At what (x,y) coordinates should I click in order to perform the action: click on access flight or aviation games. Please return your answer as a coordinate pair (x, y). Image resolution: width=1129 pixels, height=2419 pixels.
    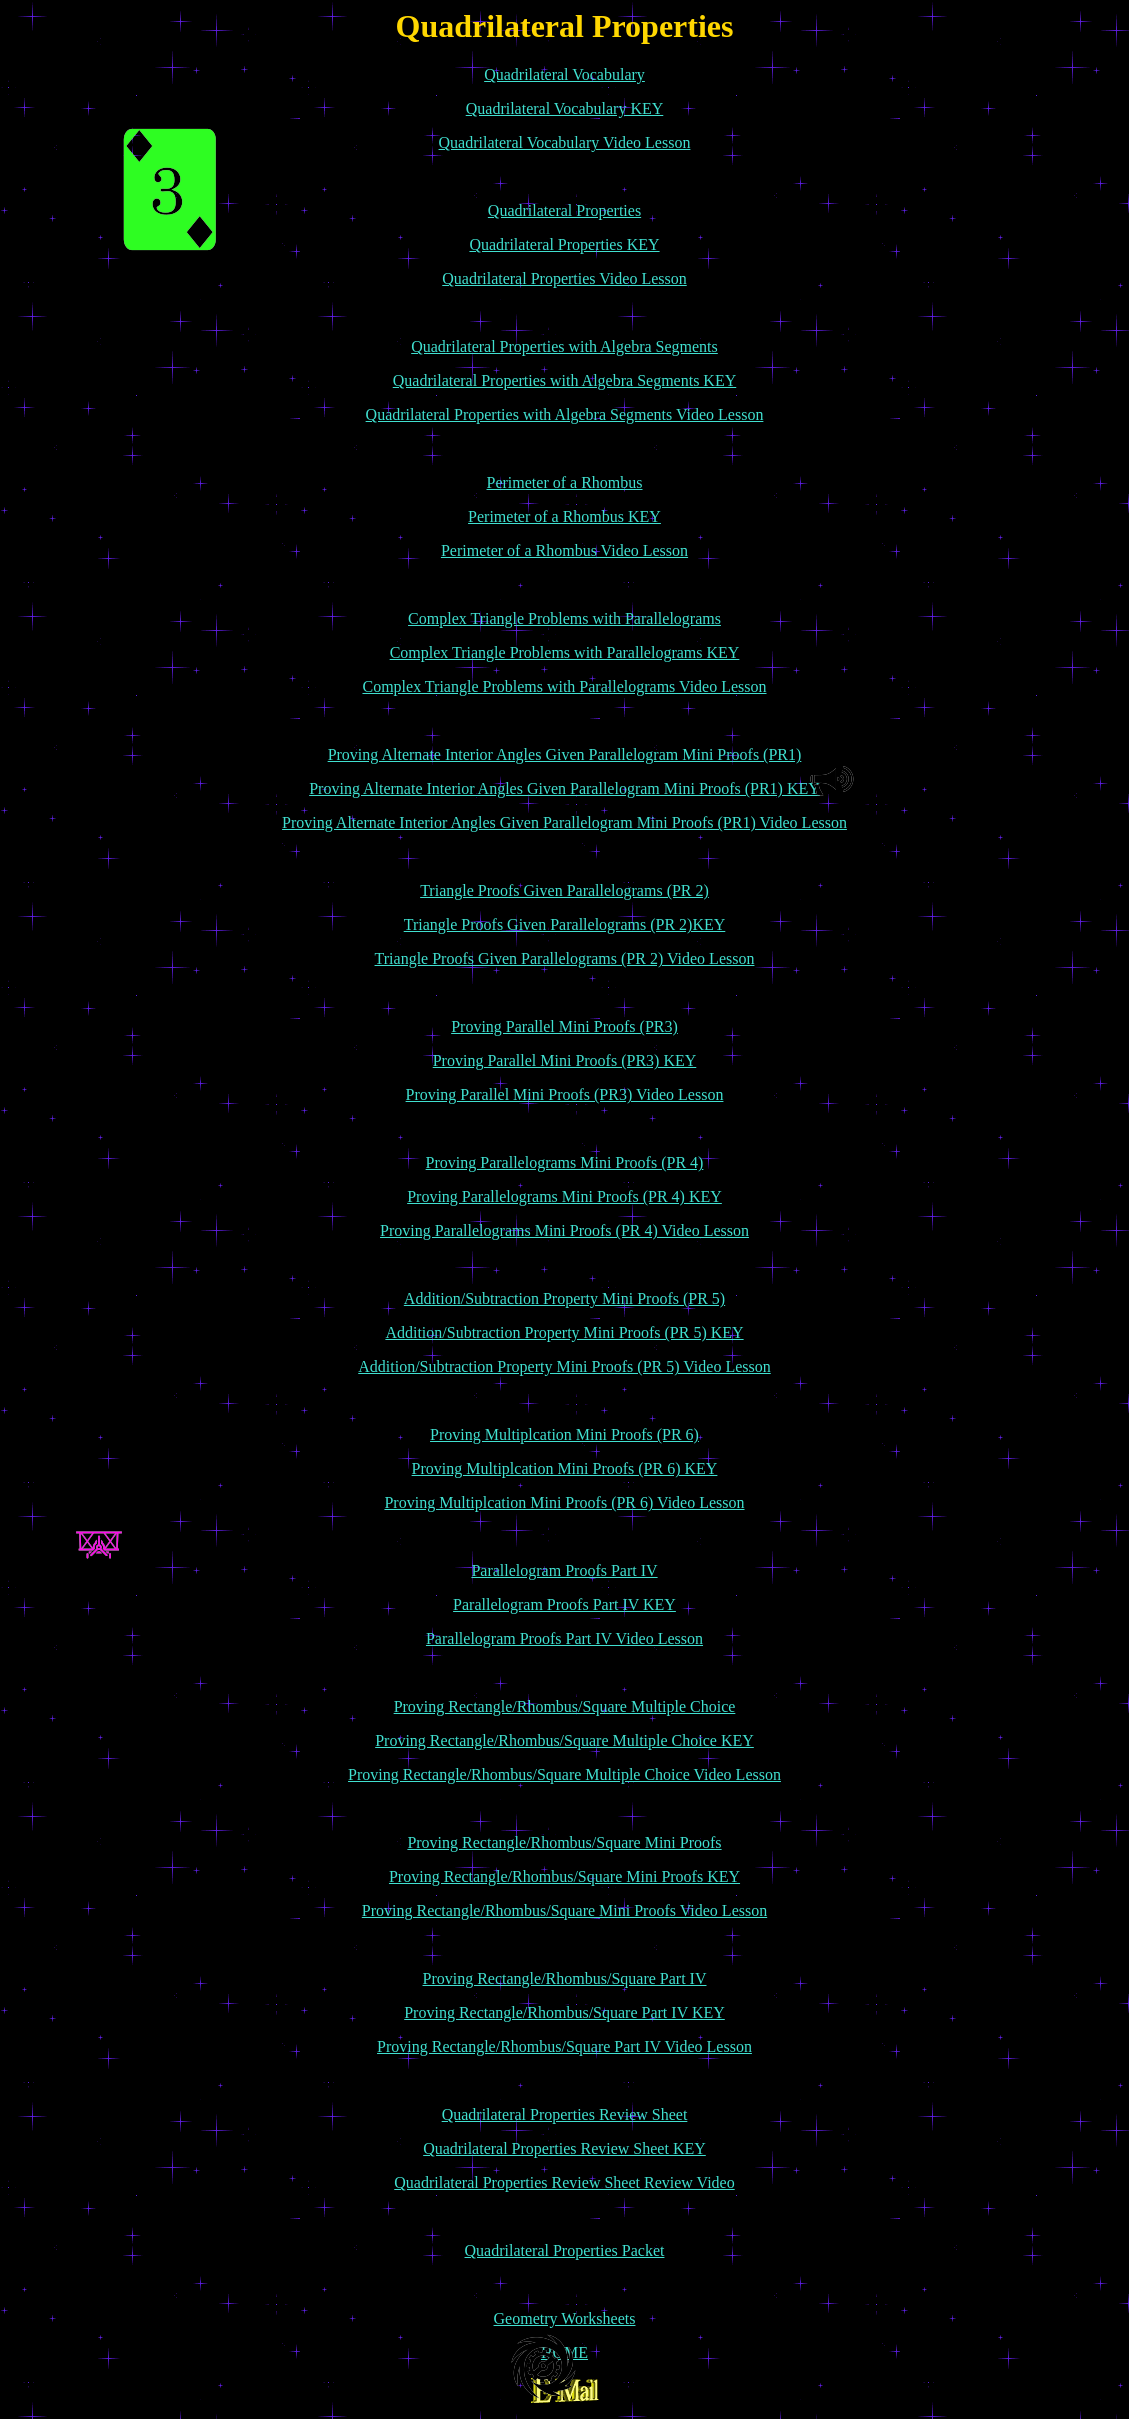
    Looking at the image, I should click on (99, 1545).